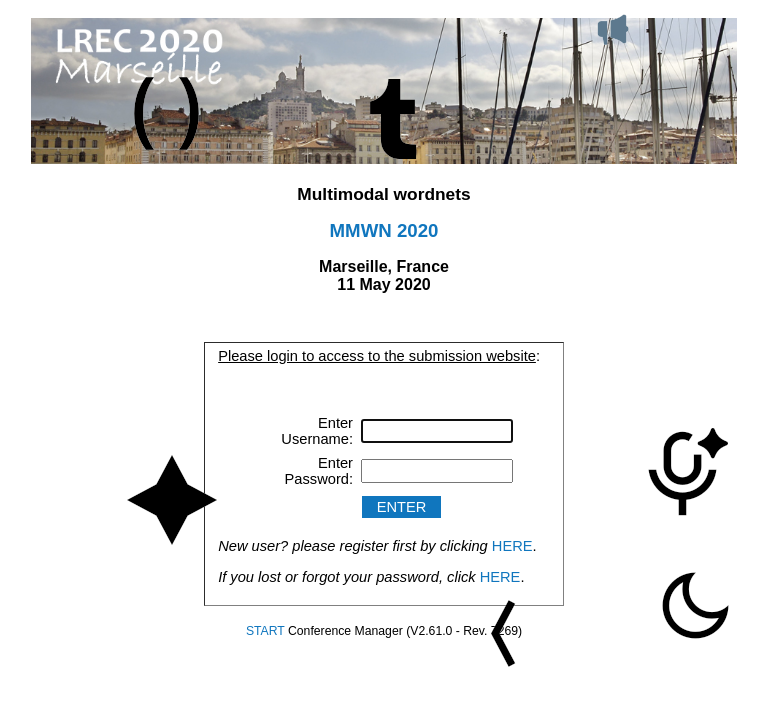 Image resolution: width=768 pixels, height=720 pixels. Describe the element at coordinates (682, 473) in the screenshot. I see `activate AI-powered voice input` at that location.